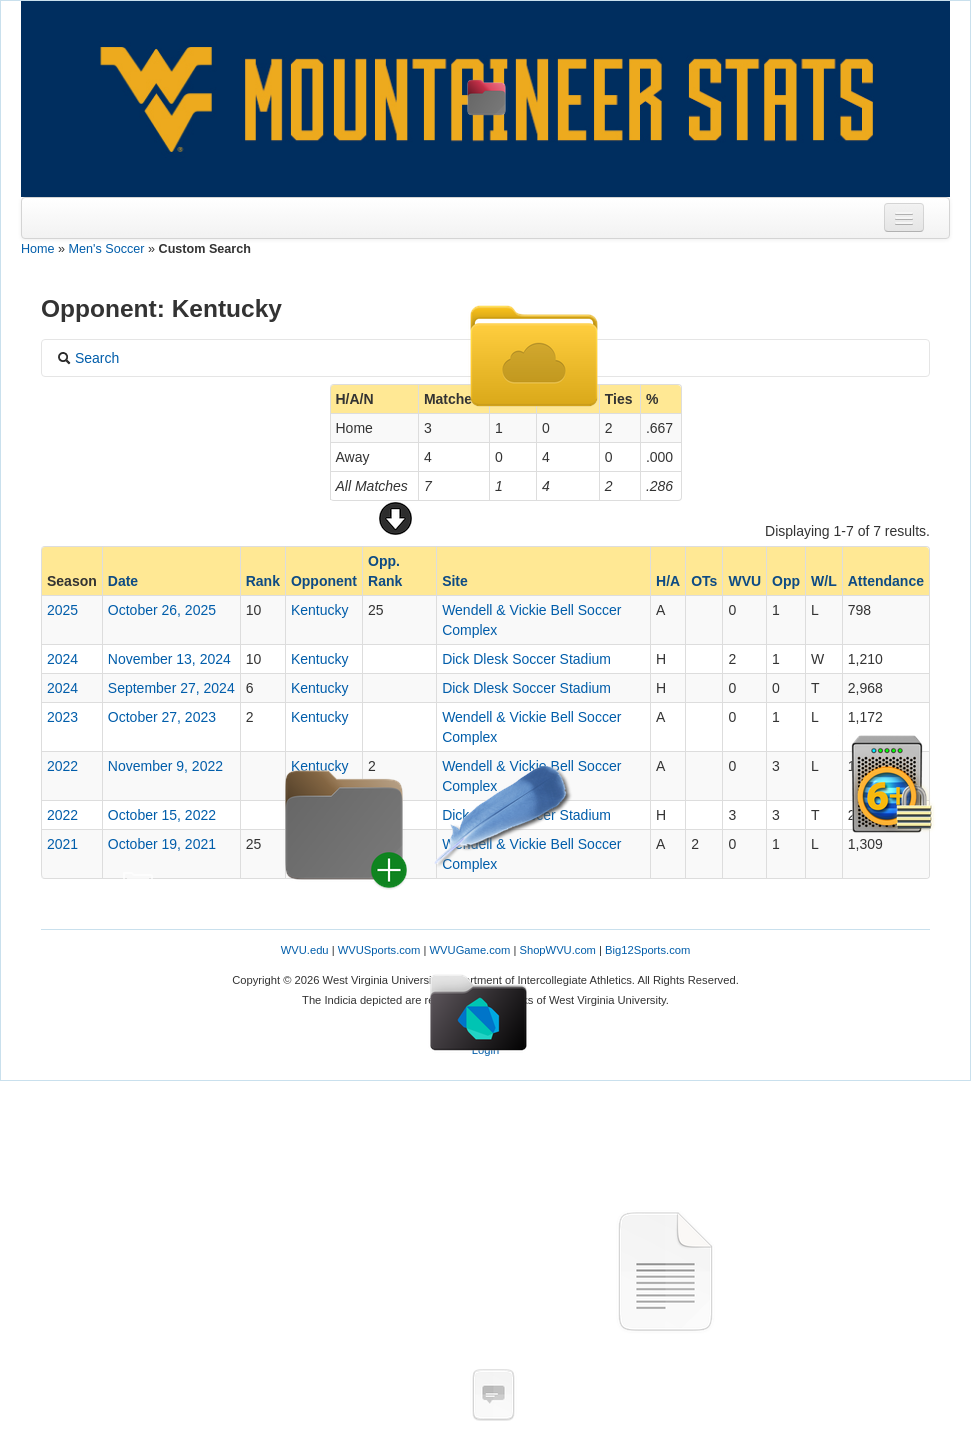 The width and height of the screenshot is (971, 1453). Describe the element at coordinates (395, 518) in the screenshot. I see `access your downloads folder` at that location.